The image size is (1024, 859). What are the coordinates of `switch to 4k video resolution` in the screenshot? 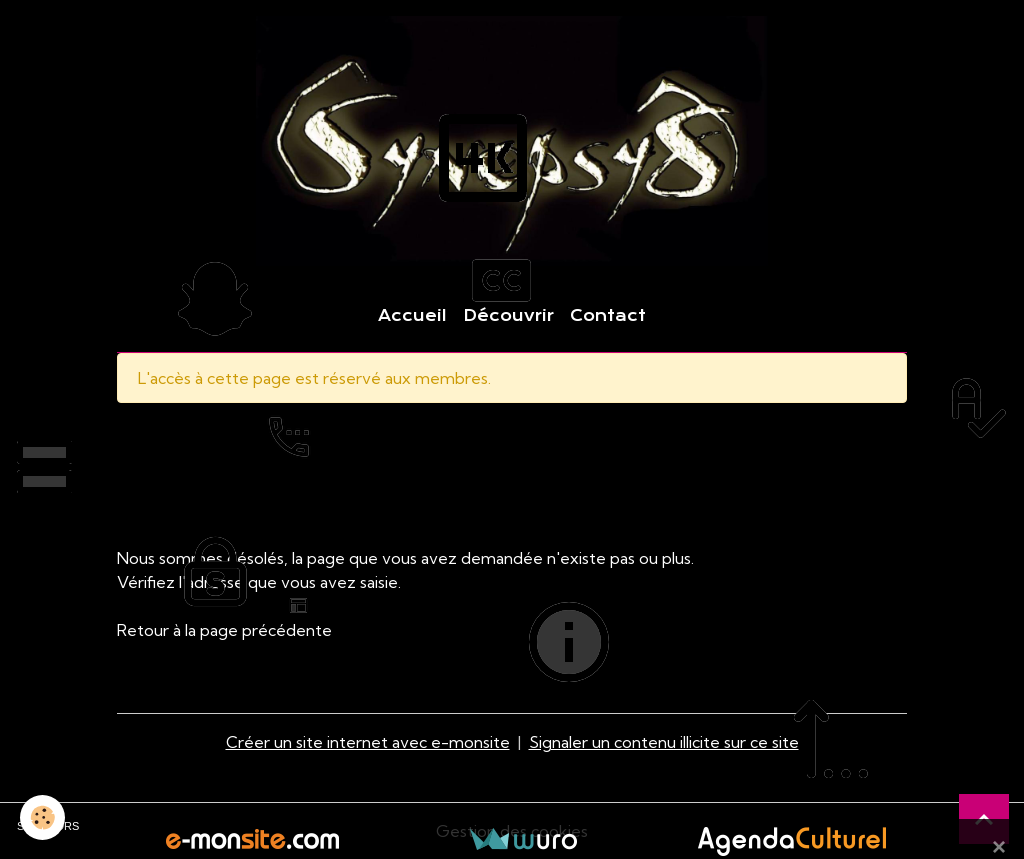 It's located at (483, 158).